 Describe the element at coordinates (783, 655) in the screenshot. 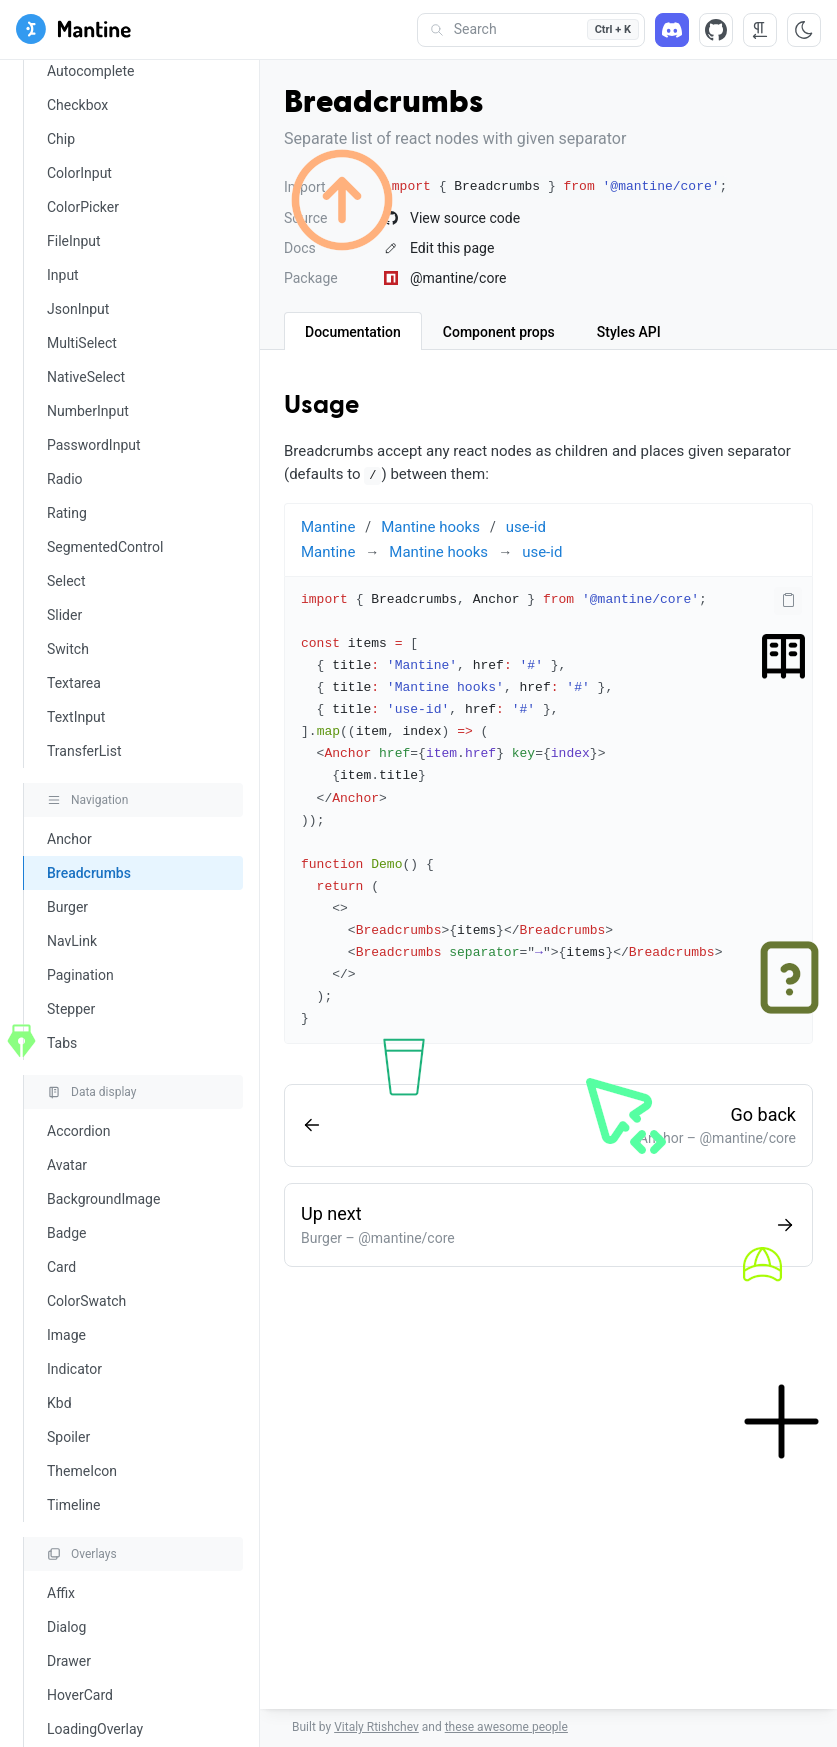

I see `access storage lockers` at that location.